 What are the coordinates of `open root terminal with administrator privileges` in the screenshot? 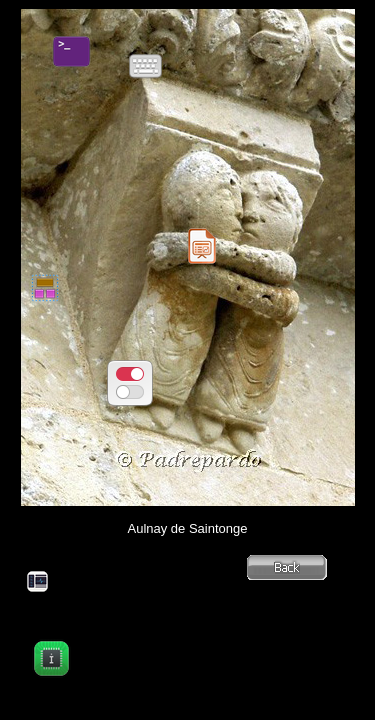 It's located at (71, 51).